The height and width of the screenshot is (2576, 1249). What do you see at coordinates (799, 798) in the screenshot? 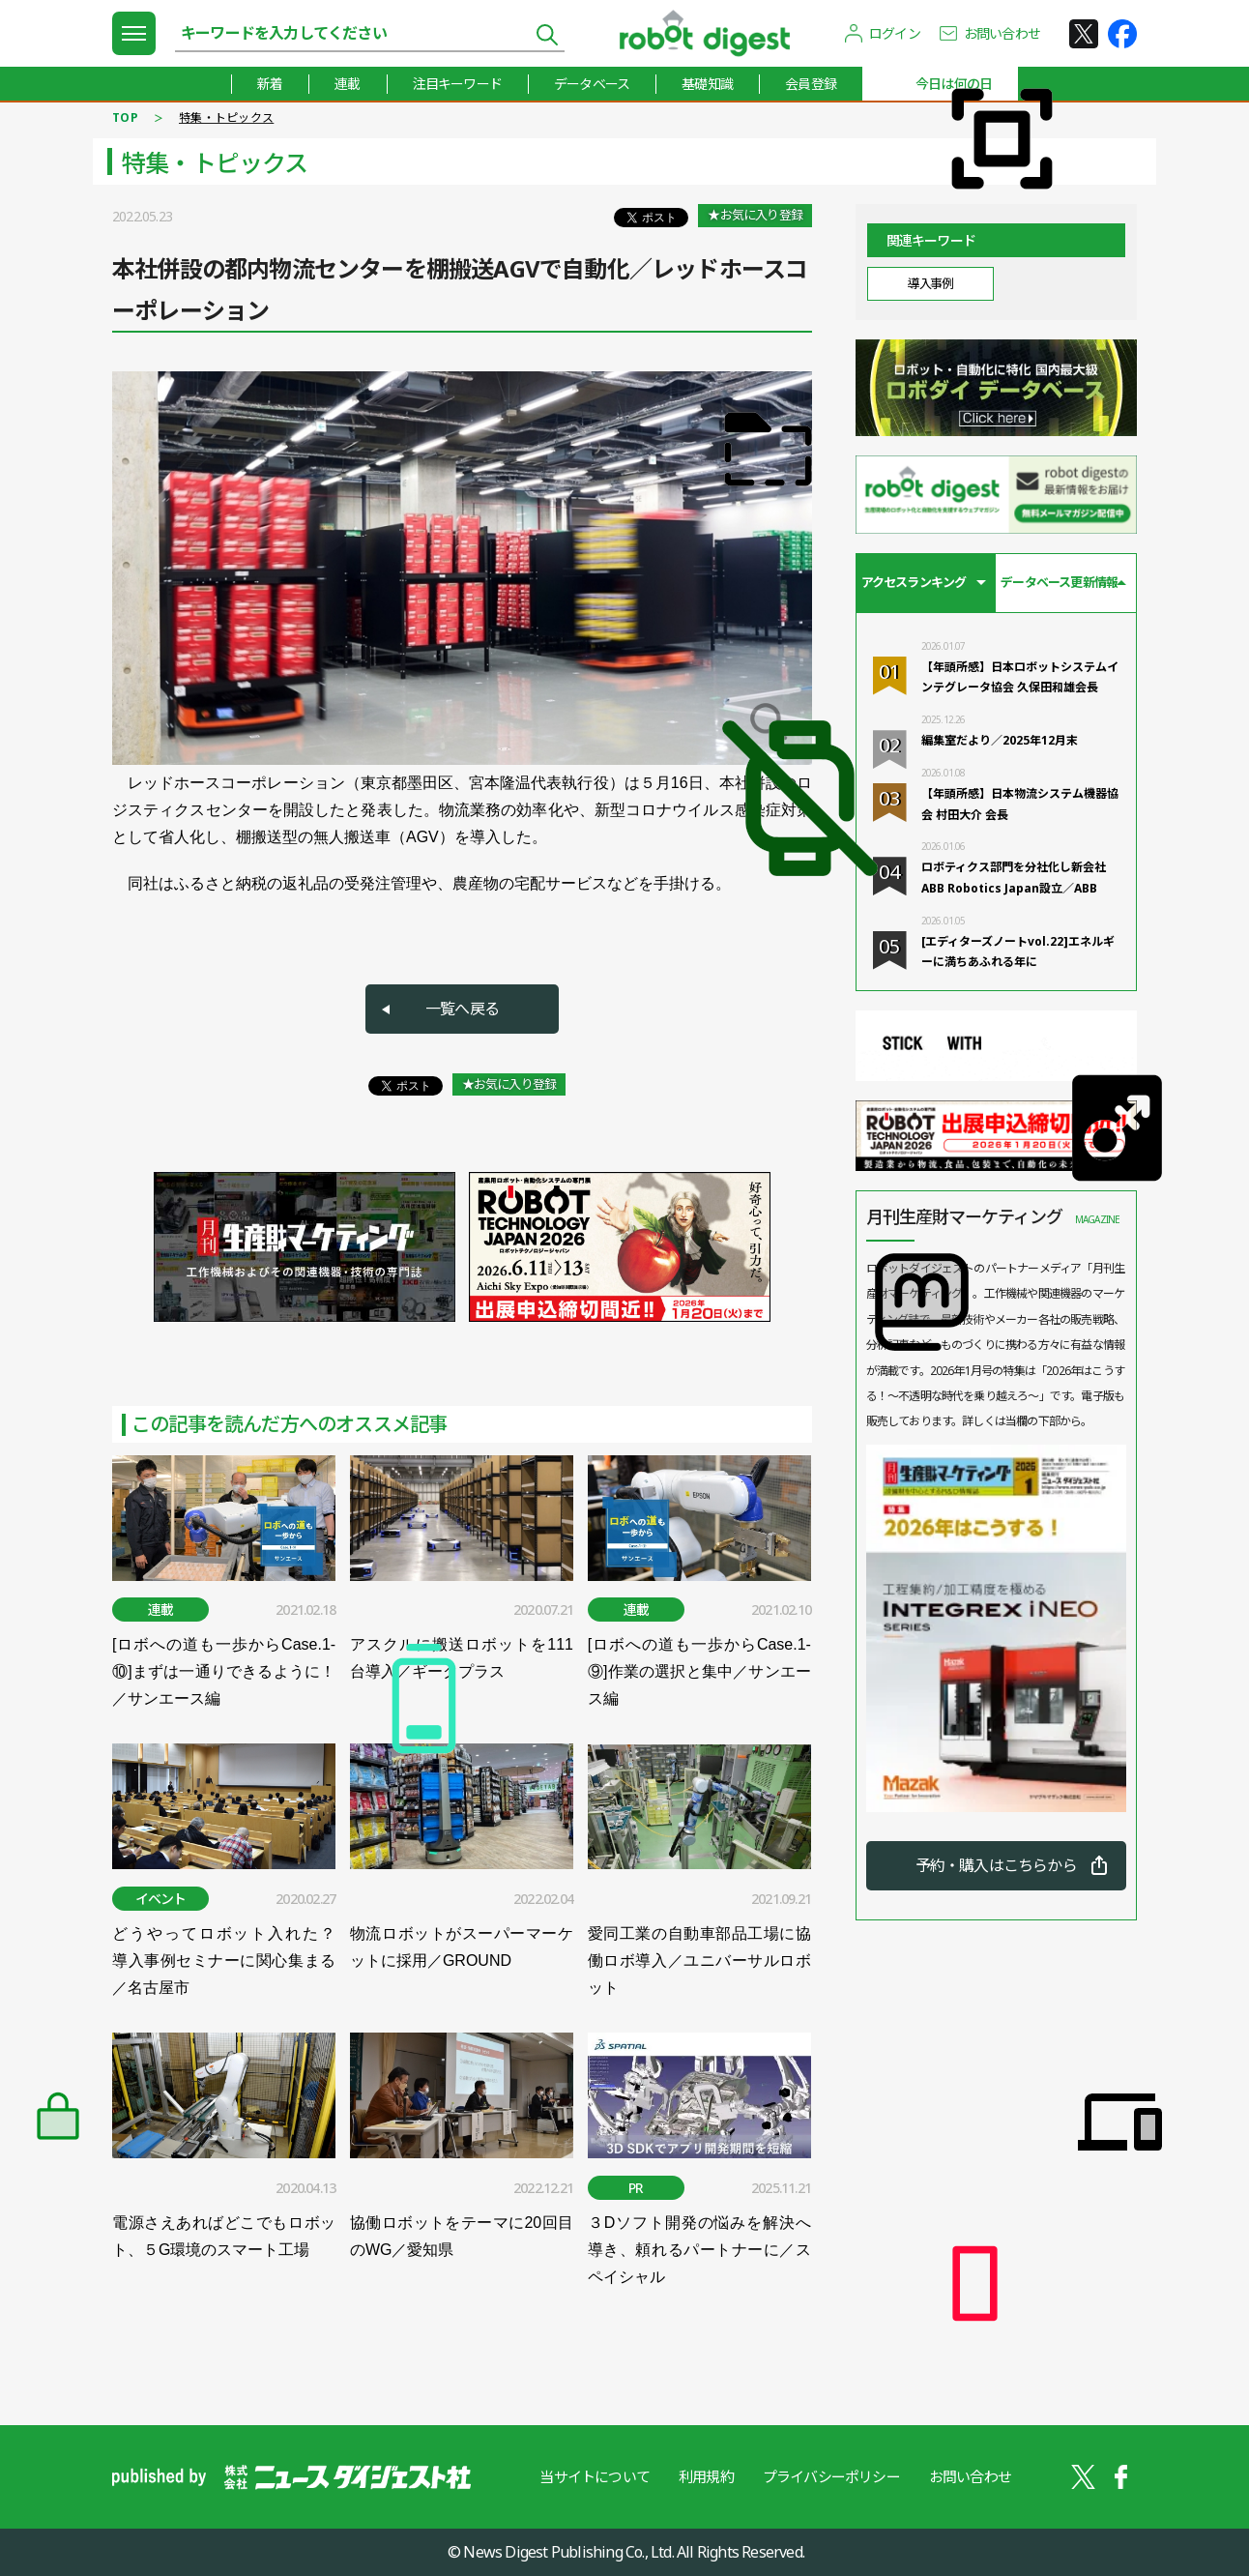
I see `smartwatch disconnected or unavailable` at bounding box center [799, 798].